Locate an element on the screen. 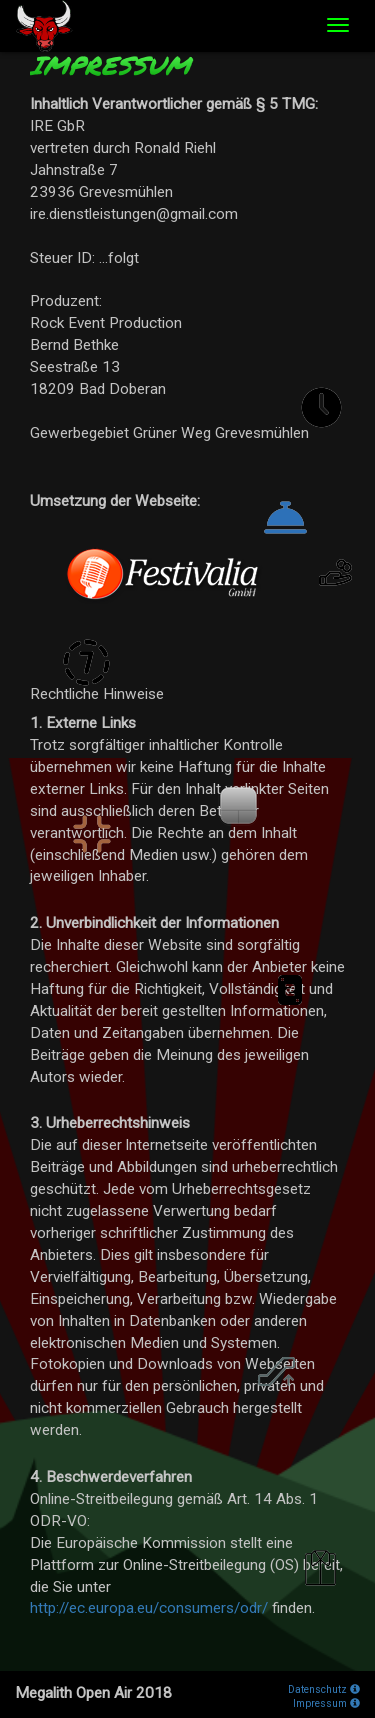  view clothing or apparel items is located at coordinates (320, 1568).